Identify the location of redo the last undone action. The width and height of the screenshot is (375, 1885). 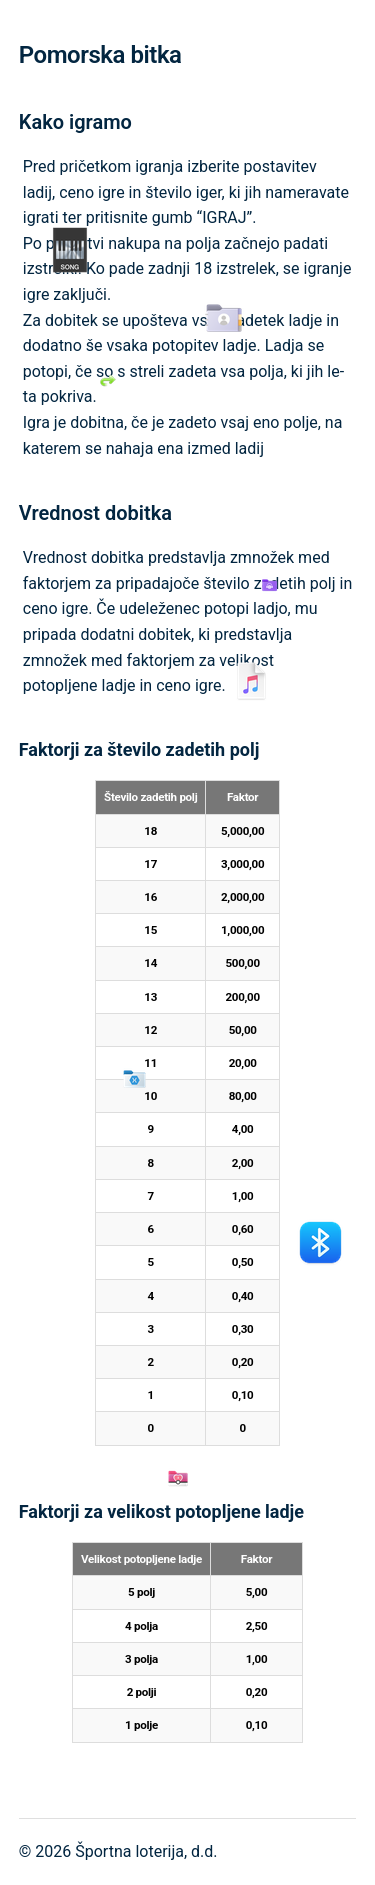
(108, 380).